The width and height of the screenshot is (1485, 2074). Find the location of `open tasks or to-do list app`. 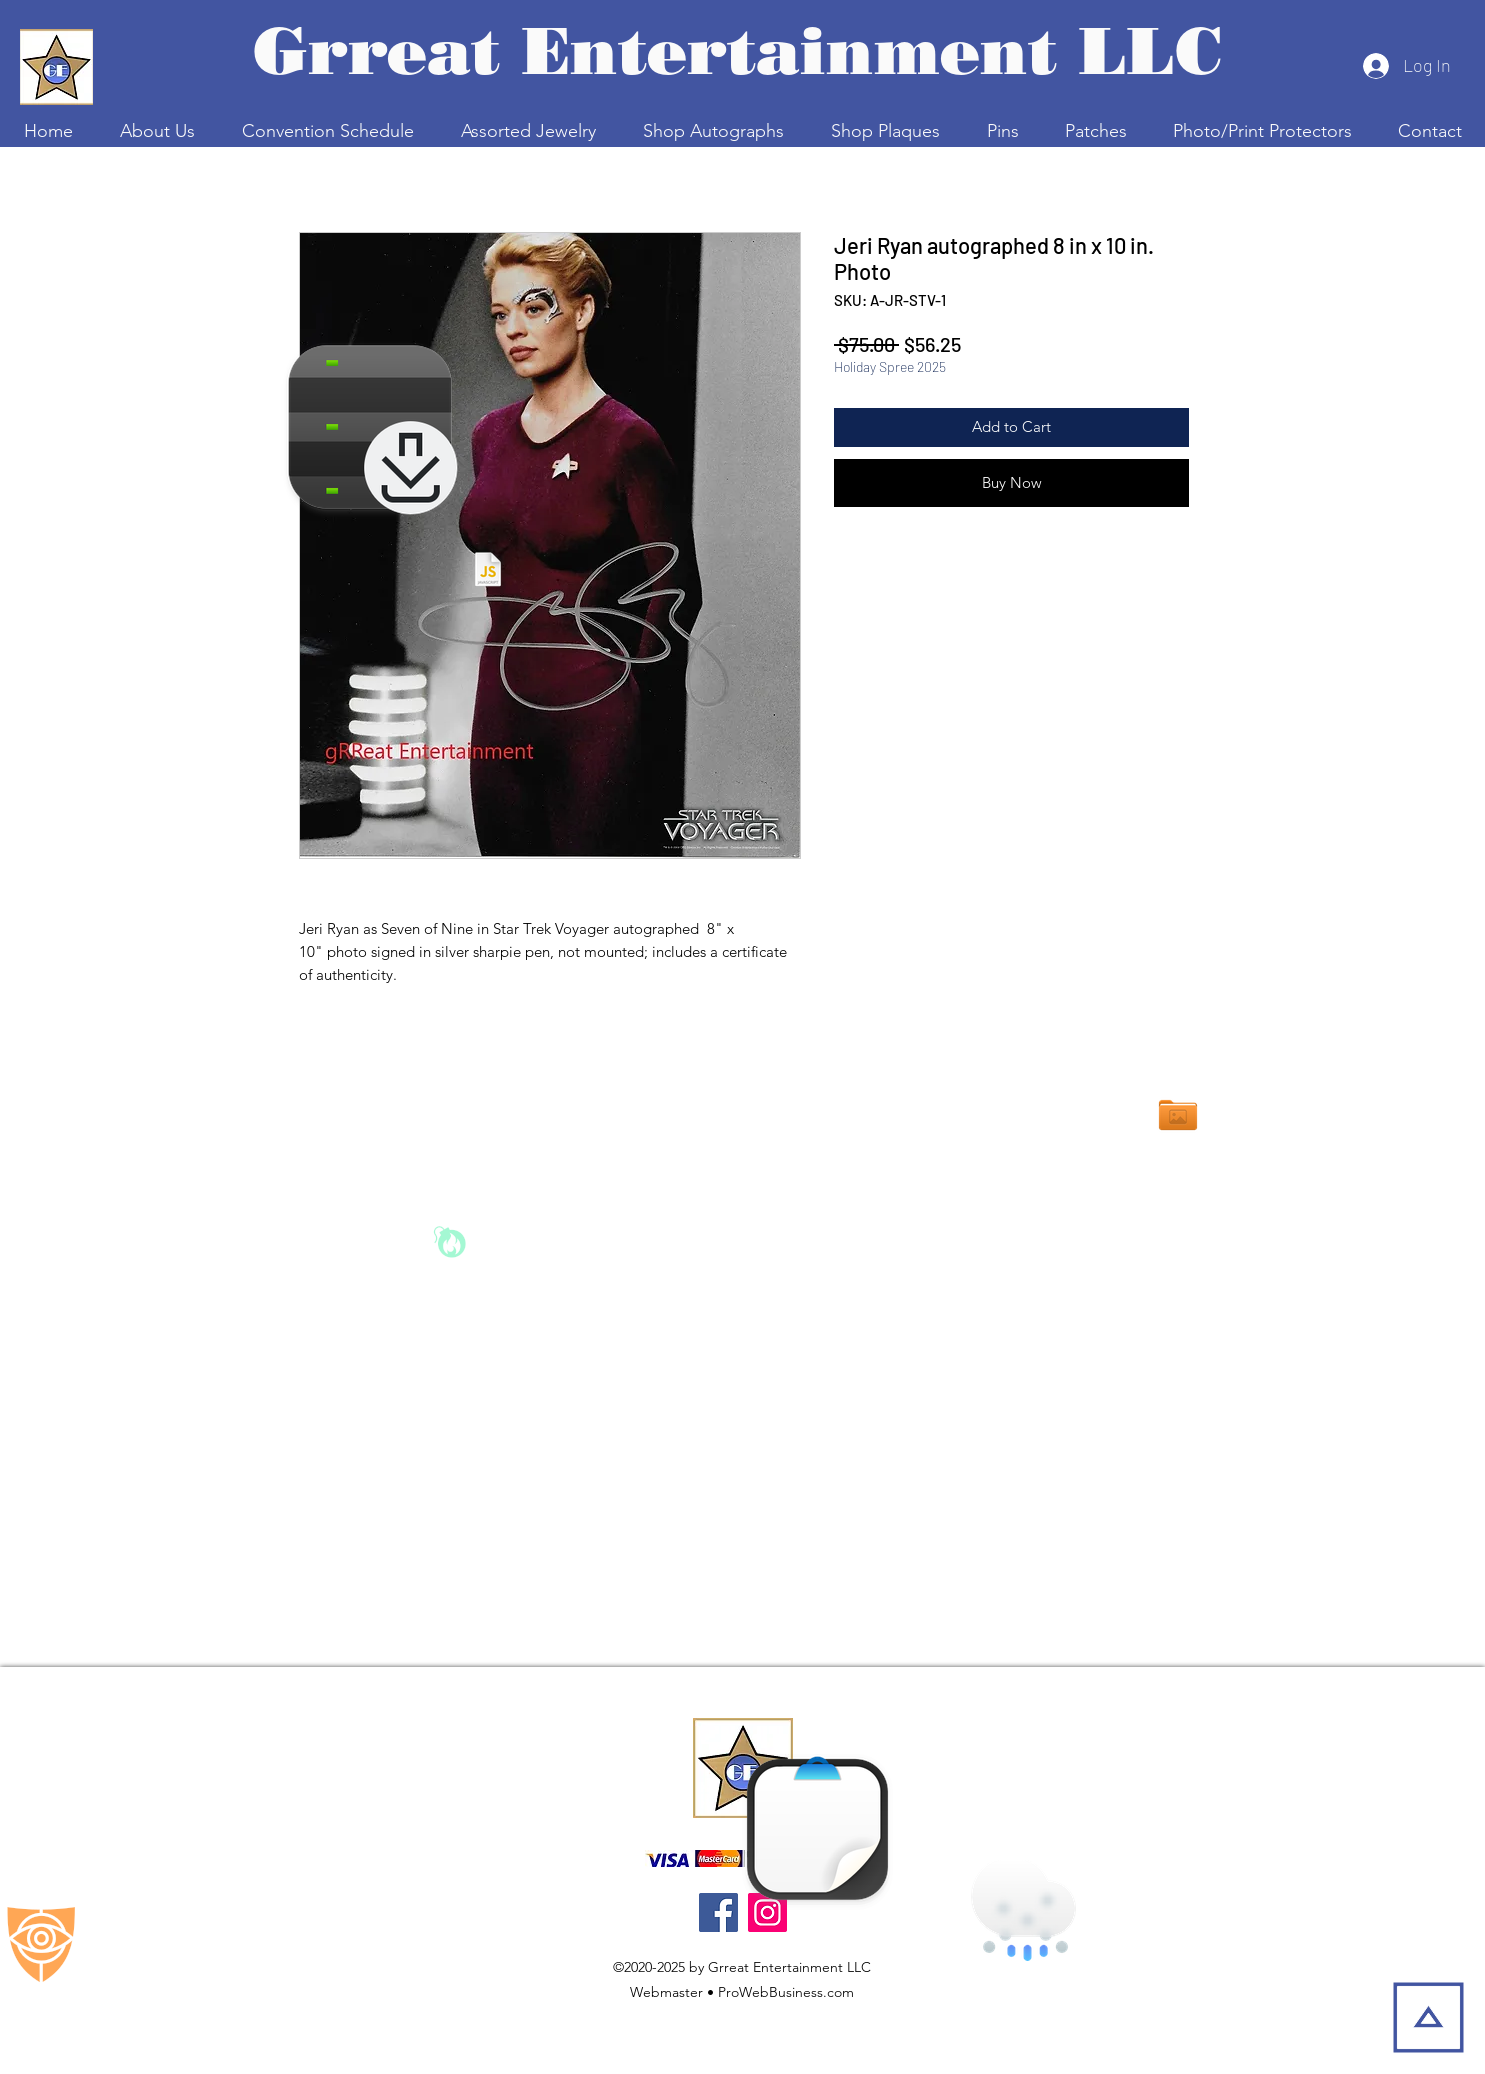

open tasks or to-do list app is located at coordinates (817, 1829).